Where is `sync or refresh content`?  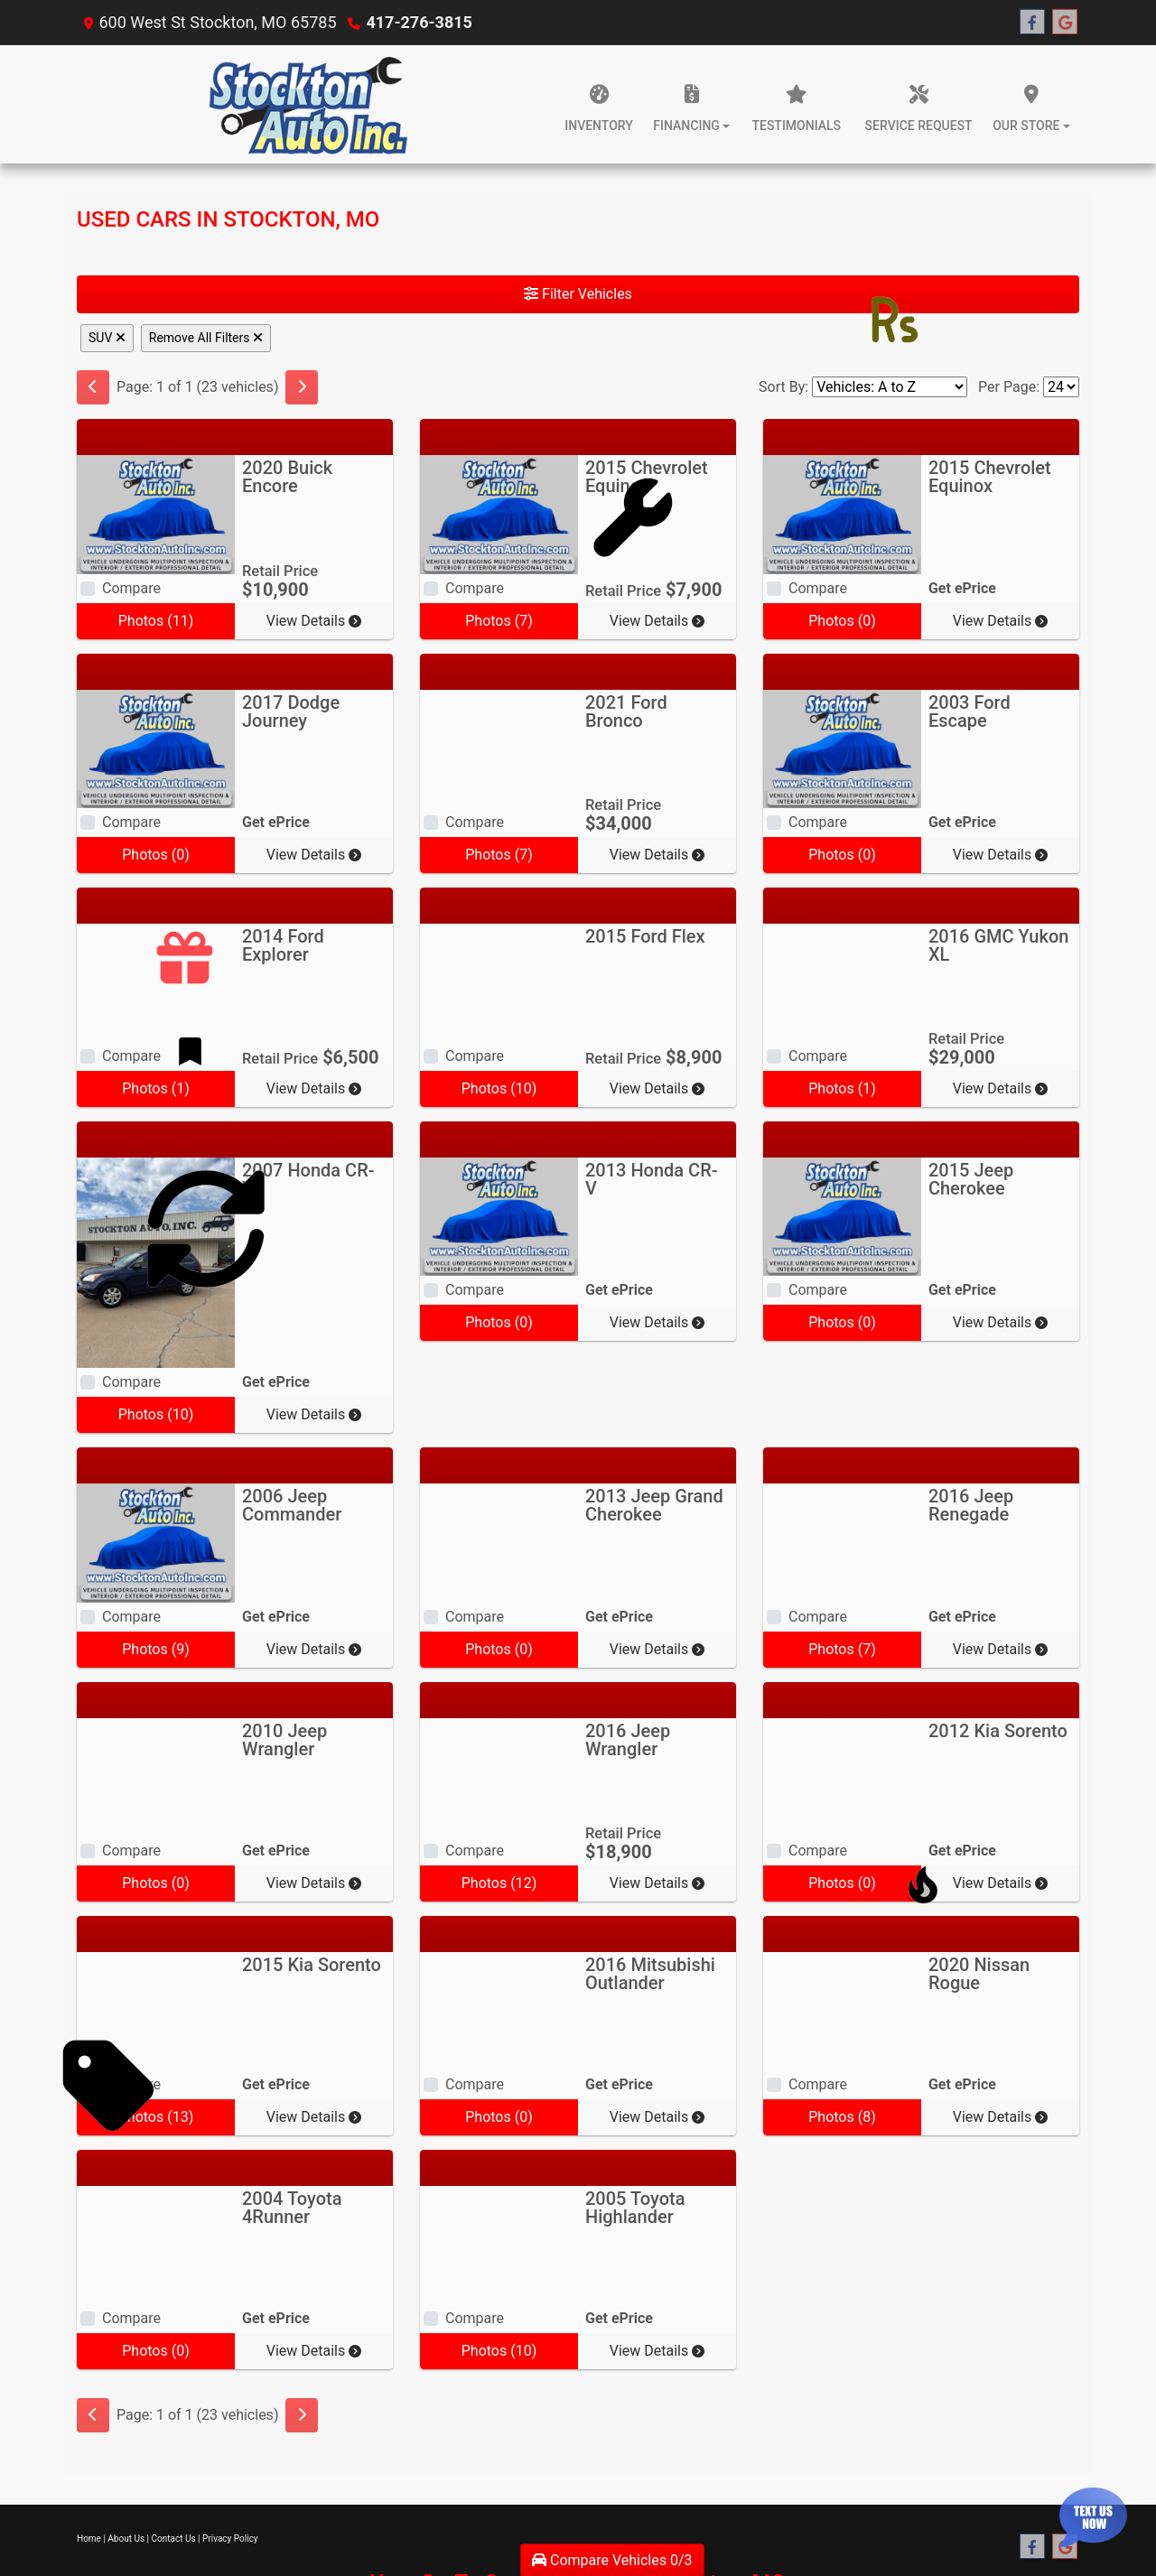 sync or refresh content is located at coordinates (206, 1229).